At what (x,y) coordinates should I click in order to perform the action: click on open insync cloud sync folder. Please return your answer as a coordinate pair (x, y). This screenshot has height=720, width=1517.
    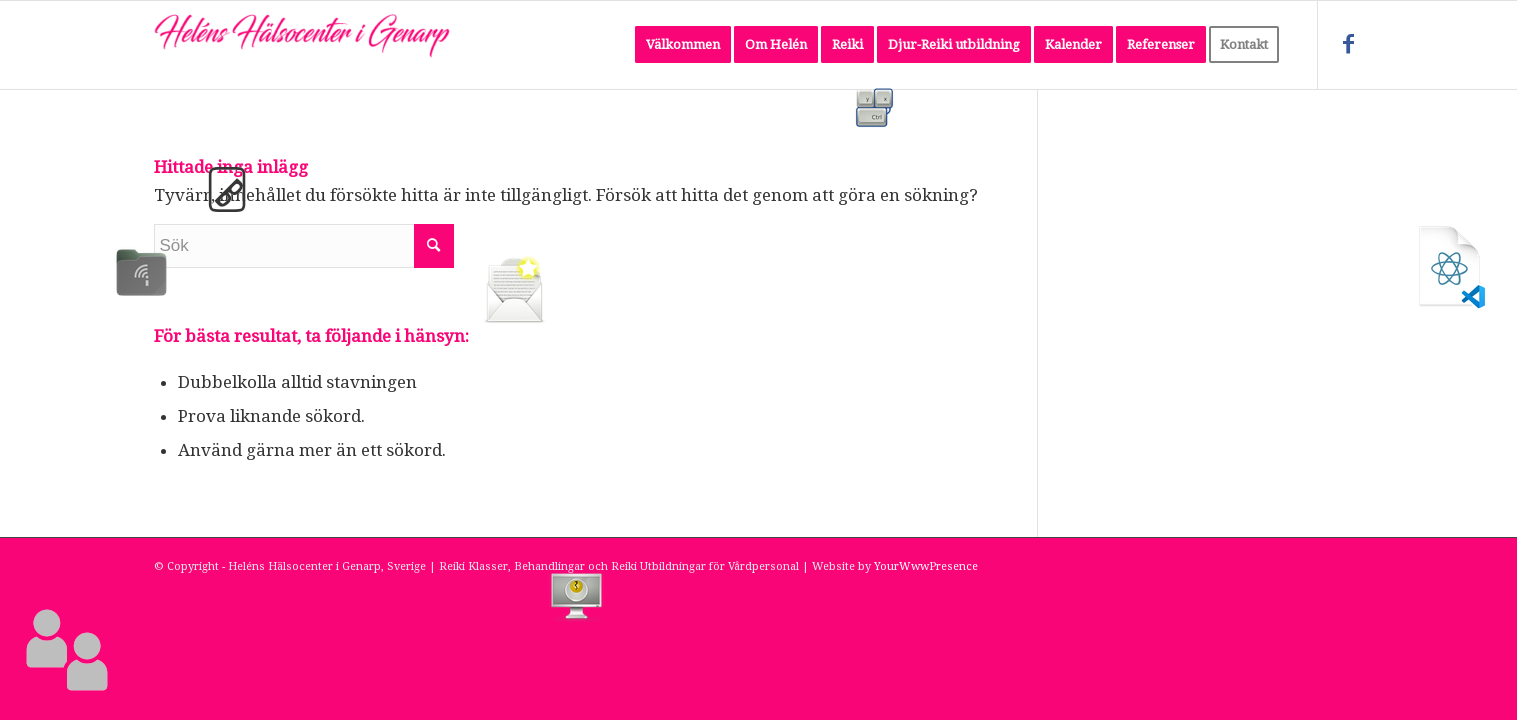
    Looking at the image, I should click on (141, 272).